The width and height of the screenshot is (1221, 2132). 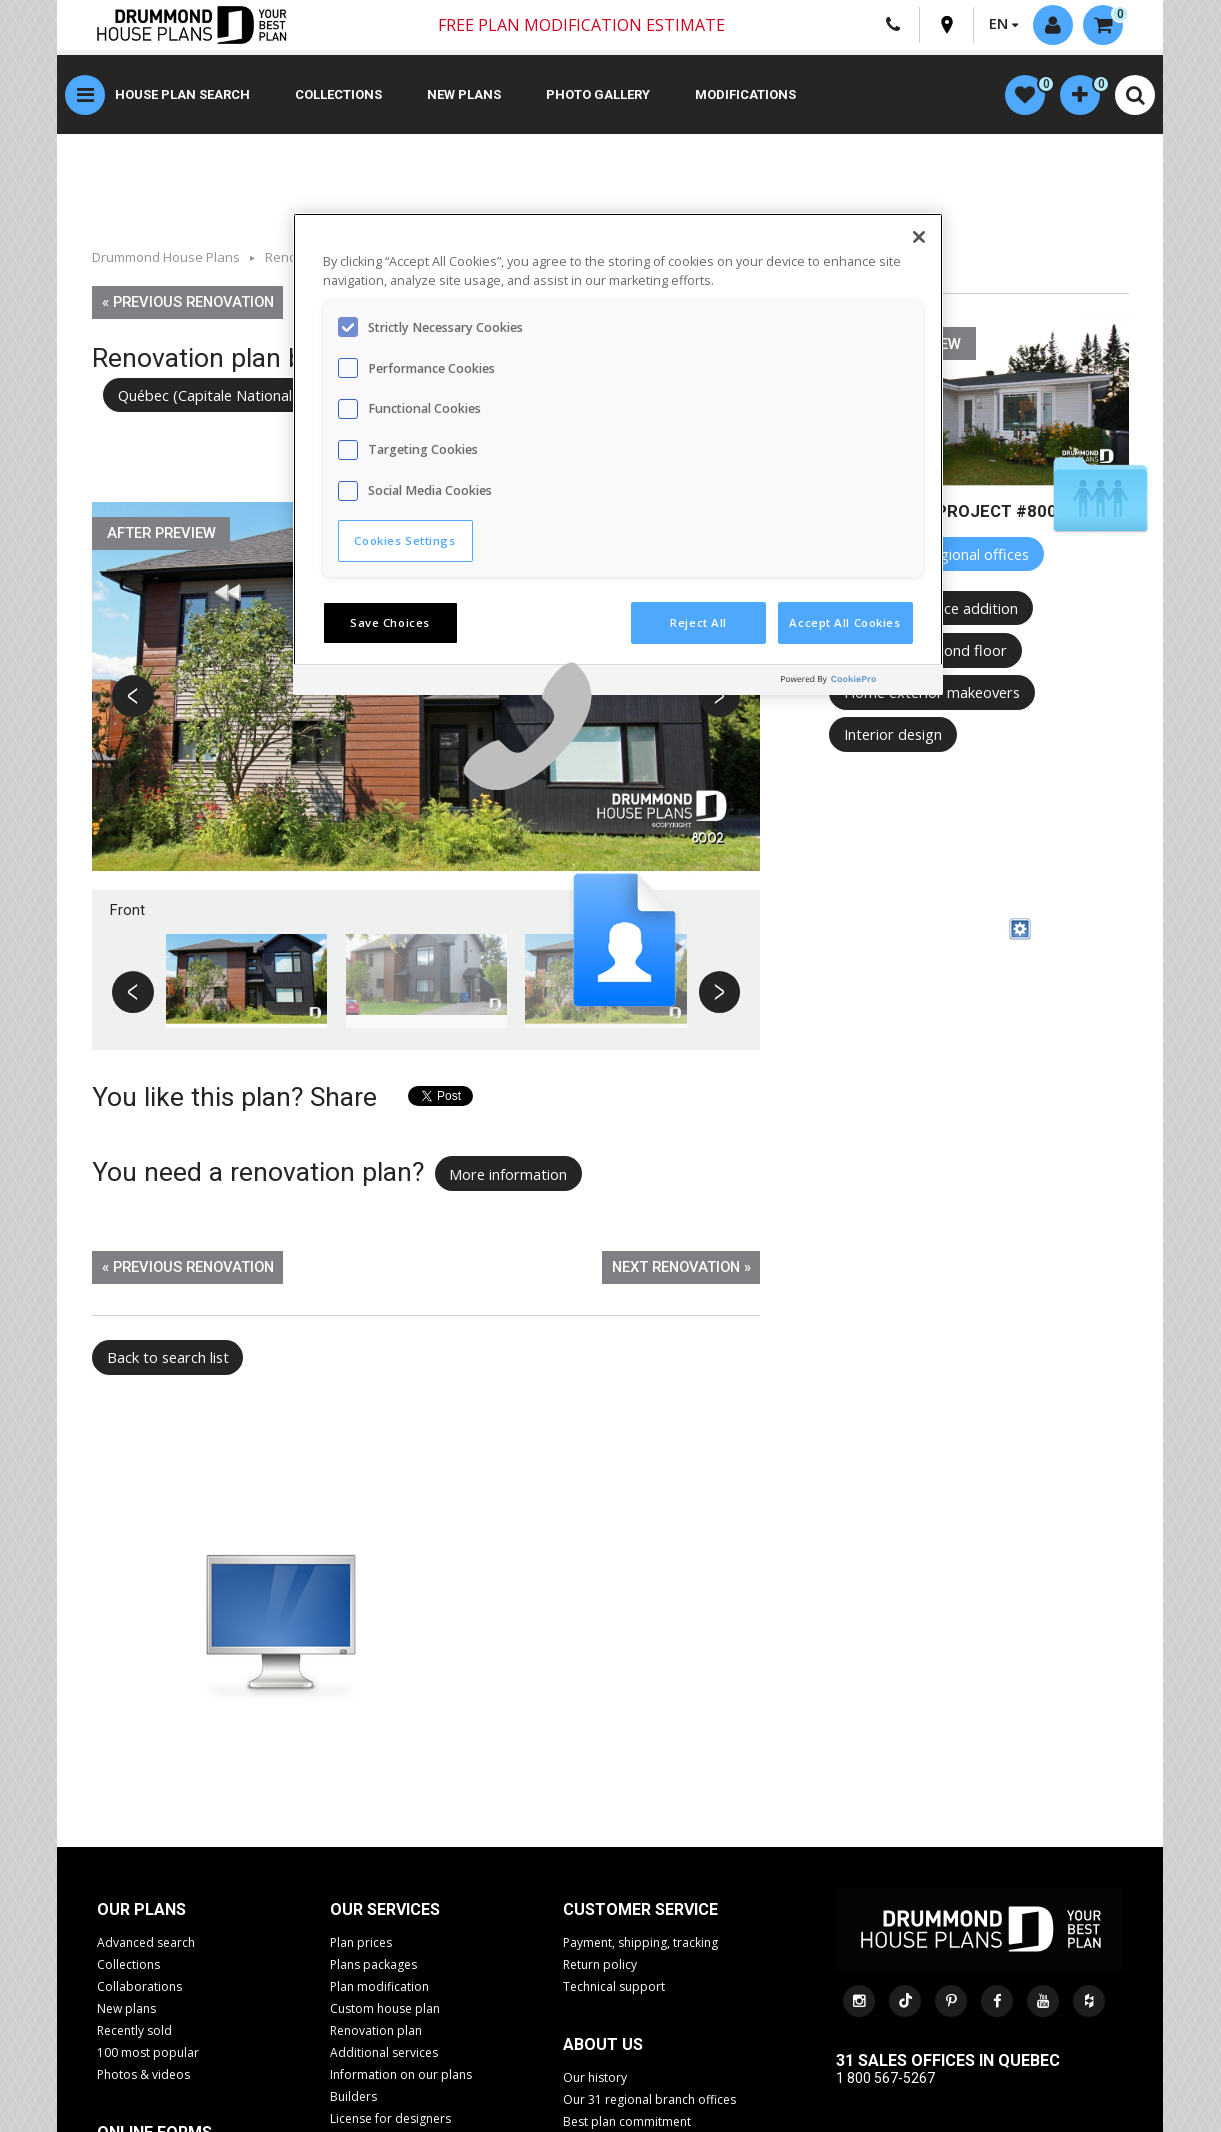 What do you see at coordinates (281, 1620) in the screenshot?
I see `display or monitor settings` at bounding box center [281, 1620].